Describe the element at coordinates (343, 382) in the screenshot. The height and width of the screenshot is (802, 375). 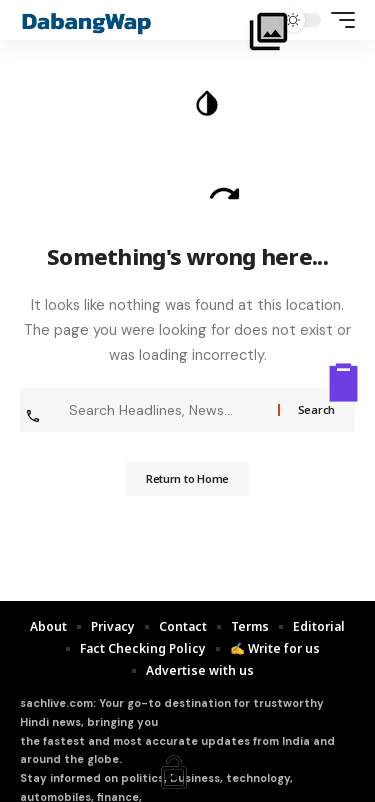
I see `copy to clipboard` at that location.